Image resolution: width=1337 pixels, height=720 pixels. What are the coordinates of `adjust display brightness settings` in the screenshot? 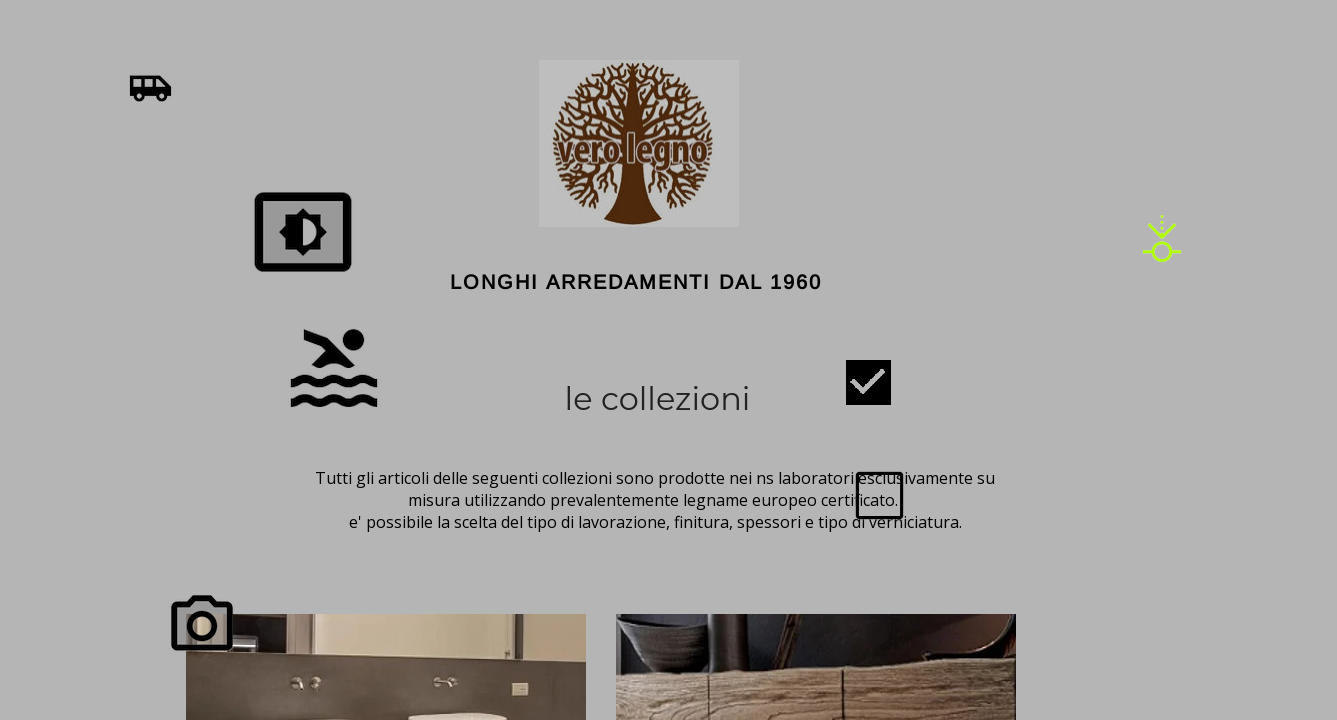 It's located at (303, 232).